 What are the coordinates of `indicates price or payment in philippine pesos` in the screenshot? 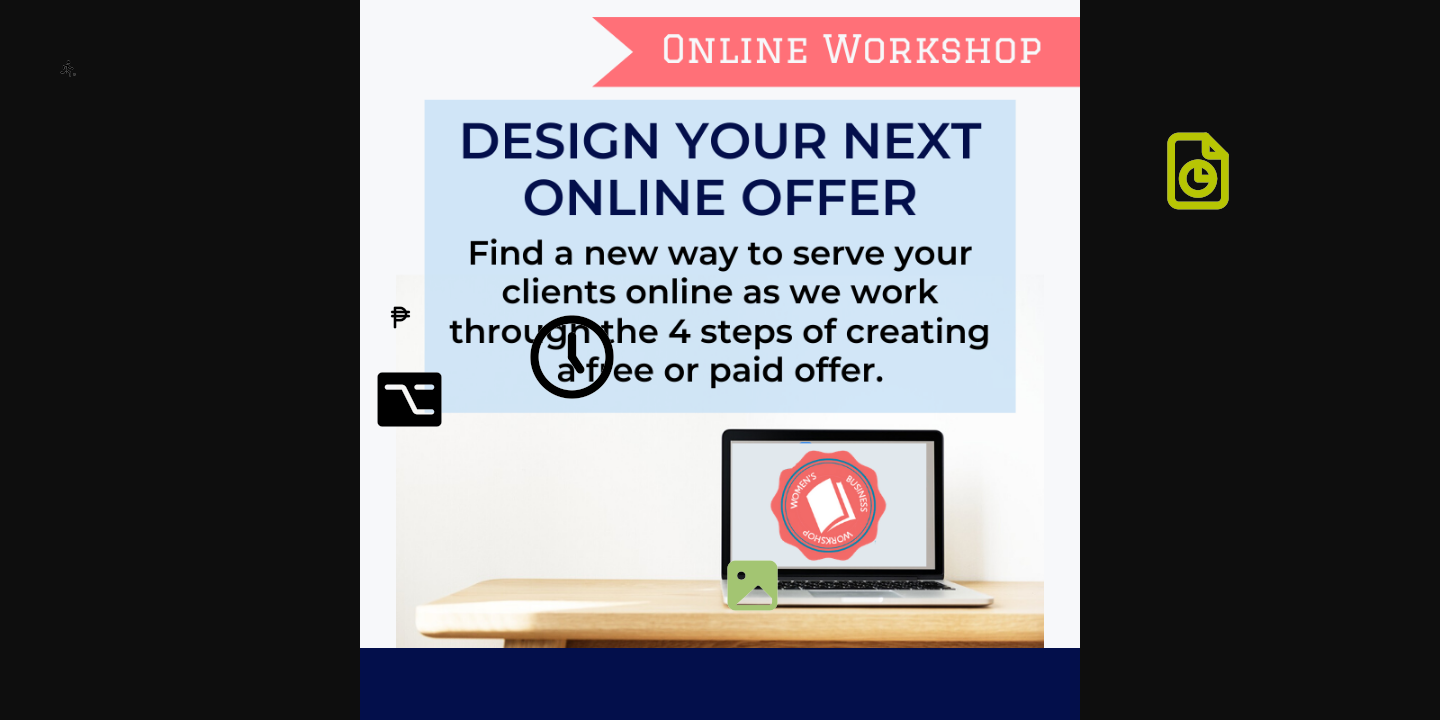 It's located at (400, 317).